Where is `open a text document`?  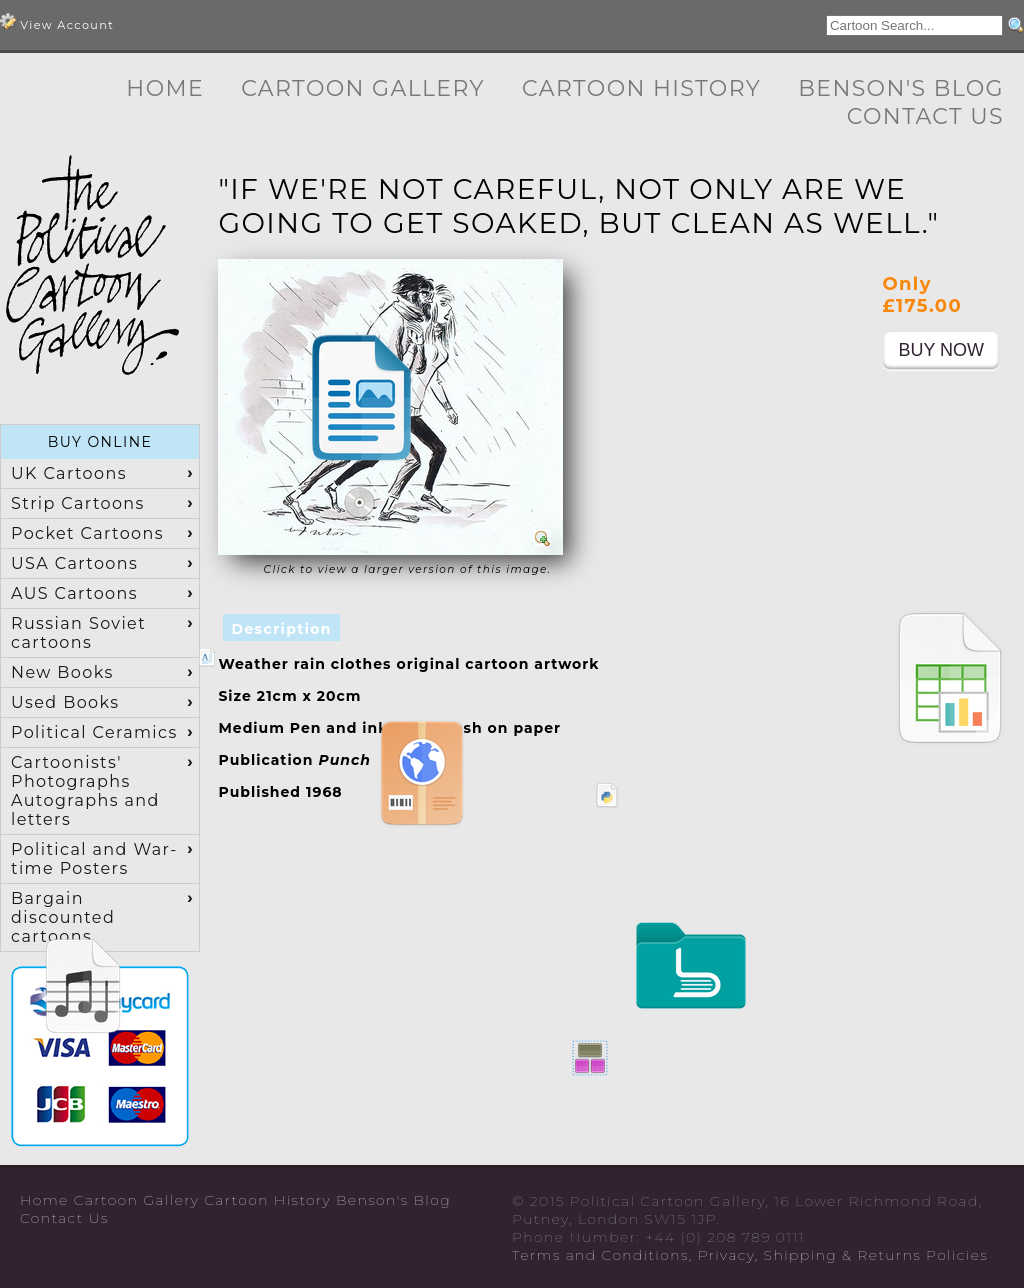 open a text document is located at coordinates (207, 657).